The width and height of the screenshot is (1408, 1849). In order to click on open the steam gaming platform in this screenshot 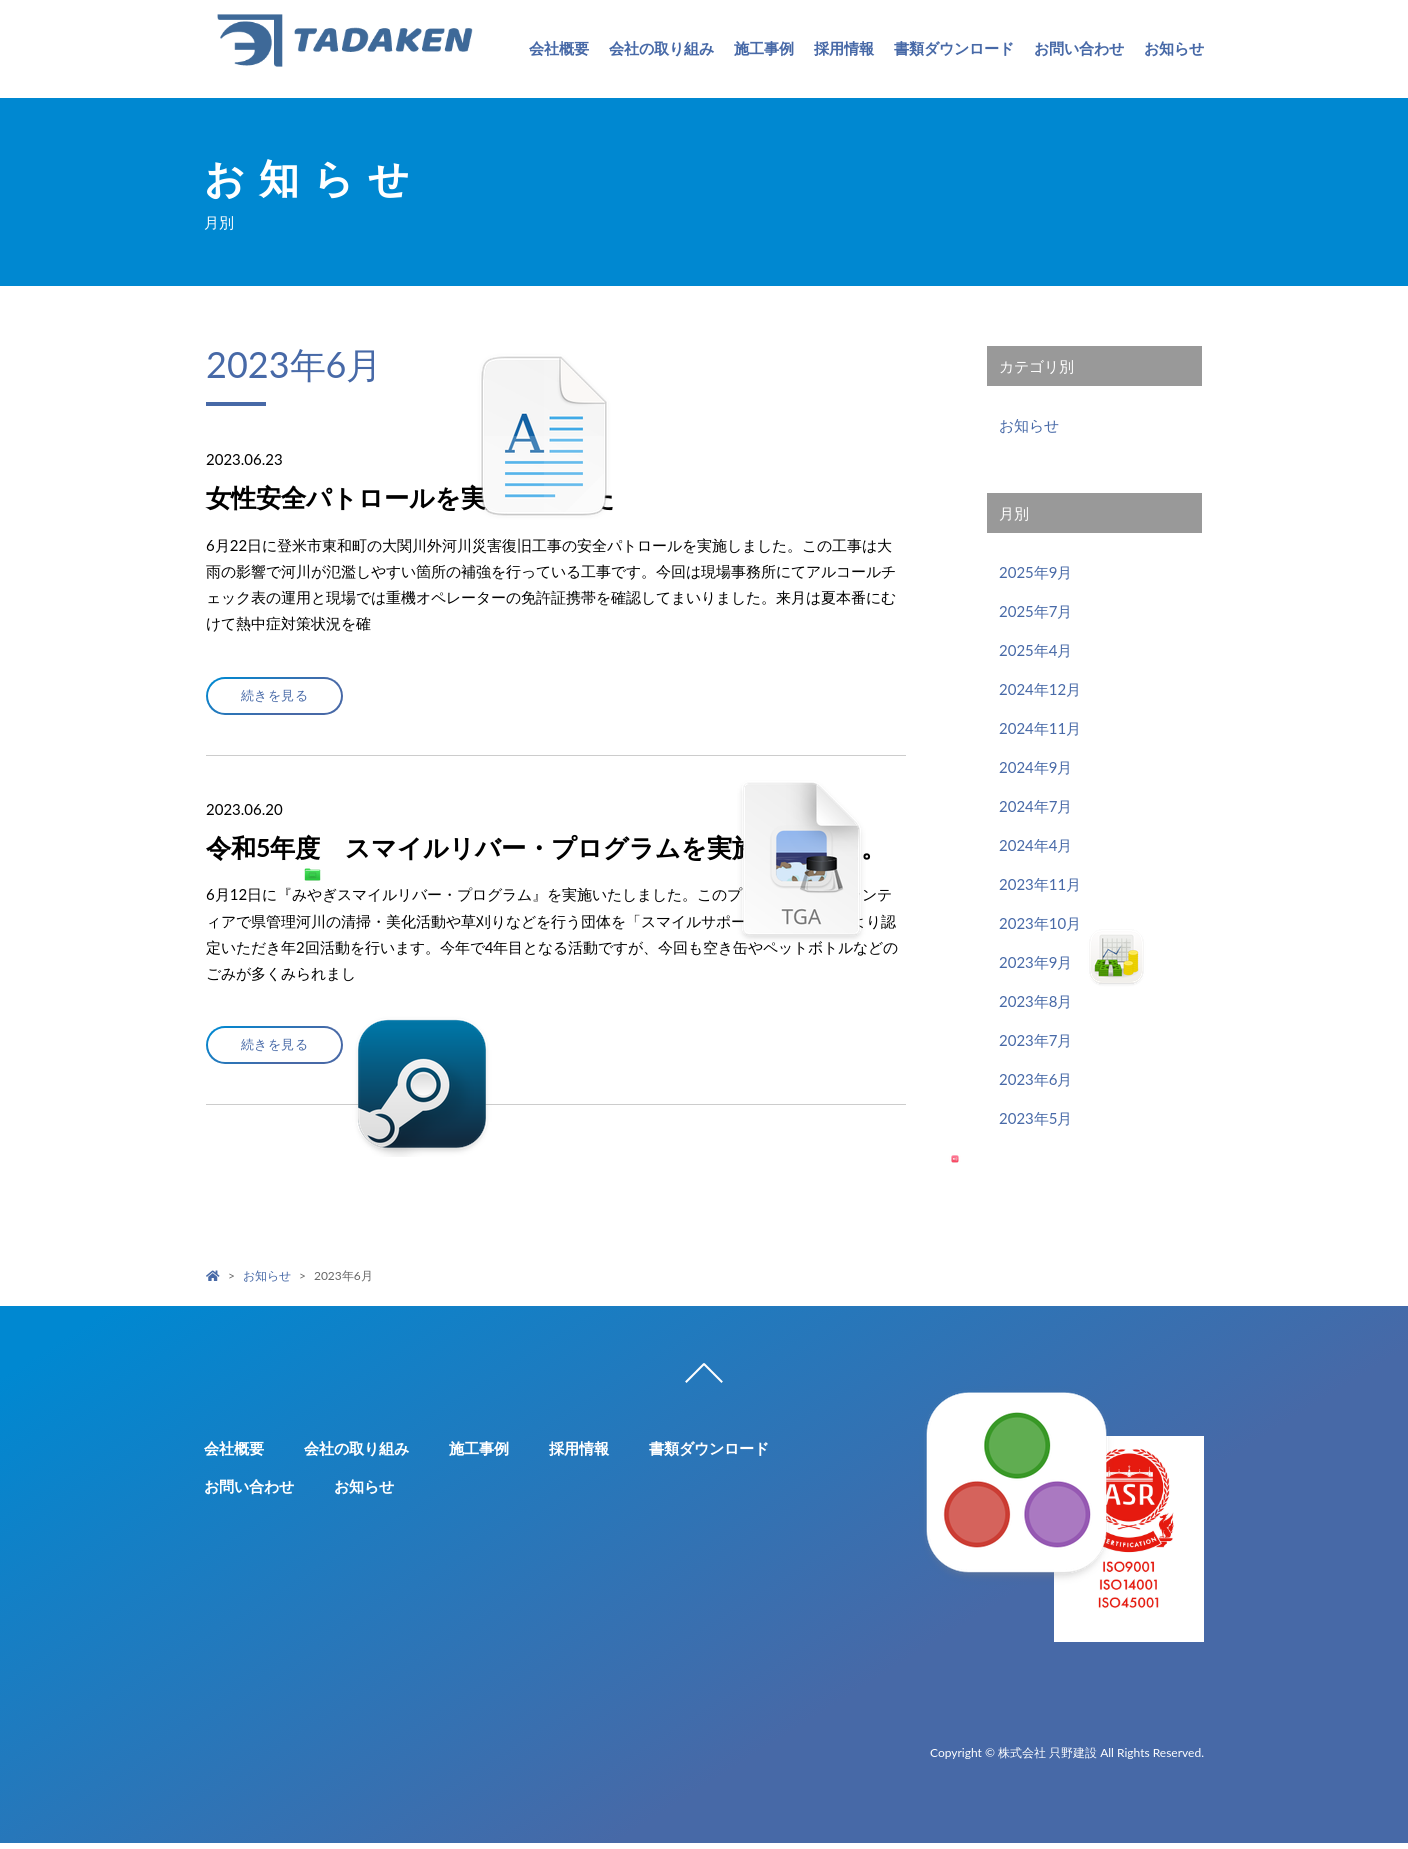, I will do `click(422, 1084)`.